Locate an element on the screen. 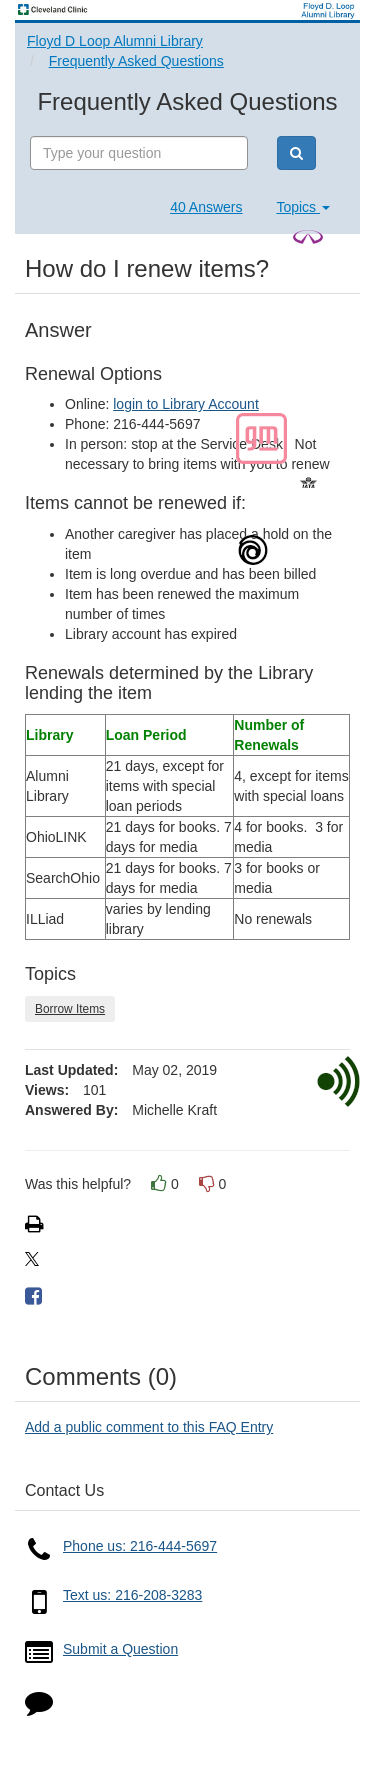  Infiniti brand logo is located at coordinates (308, 237).